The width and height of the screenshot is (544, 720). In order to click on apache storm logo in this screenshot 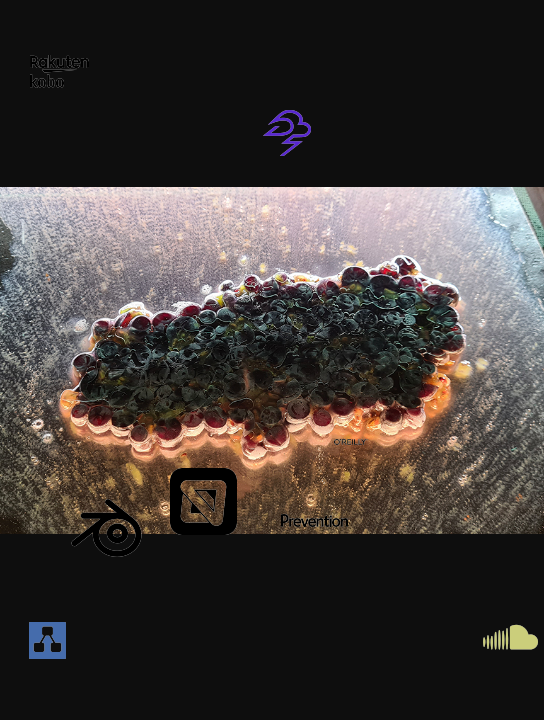, I will do `click(287, 133)`.